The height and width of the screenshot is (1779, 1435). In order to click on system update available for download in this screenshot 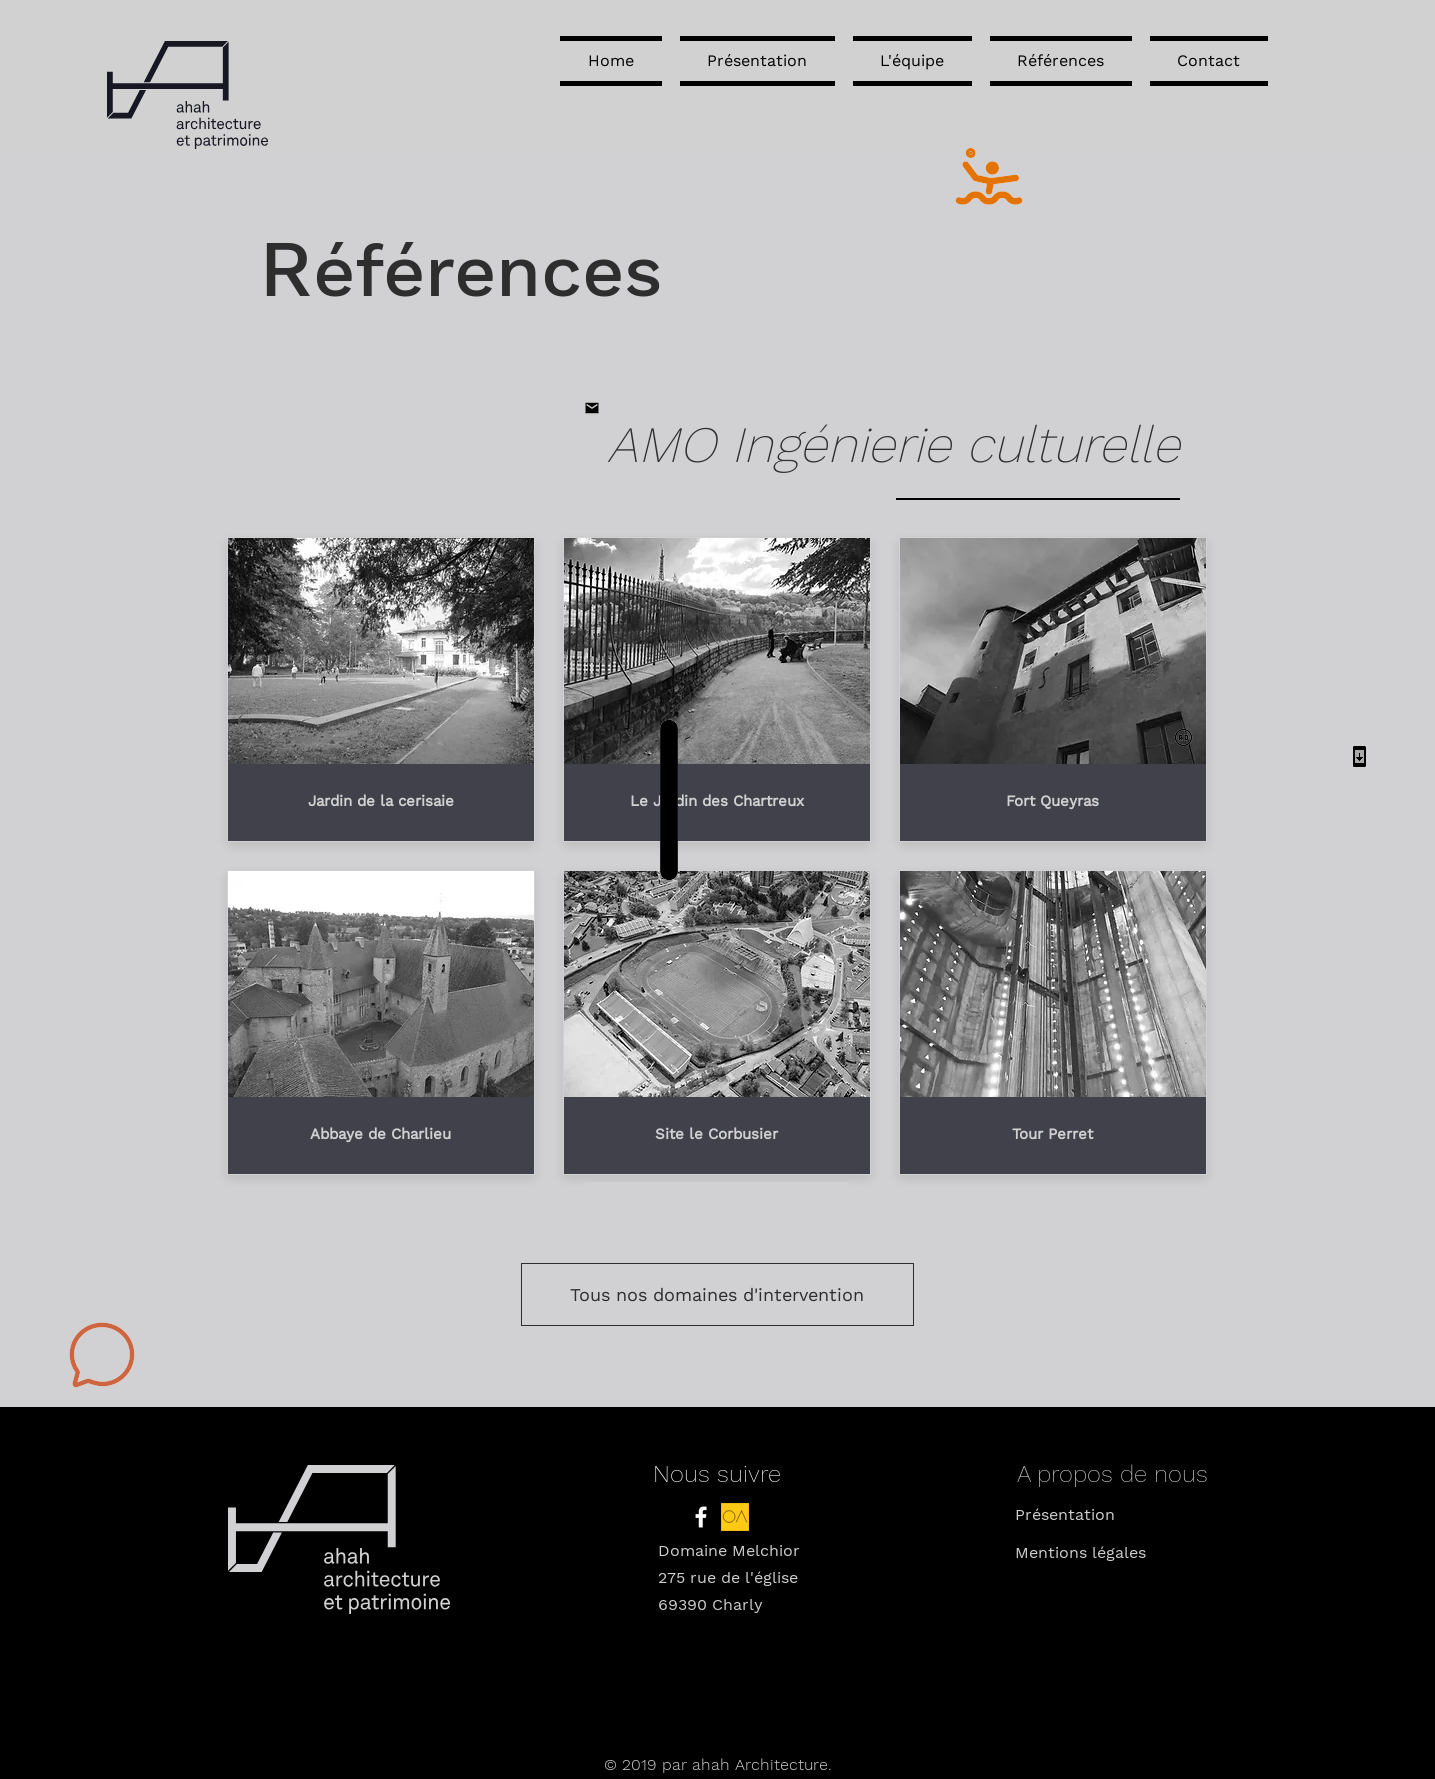, I will do `click(1359, 756)`.